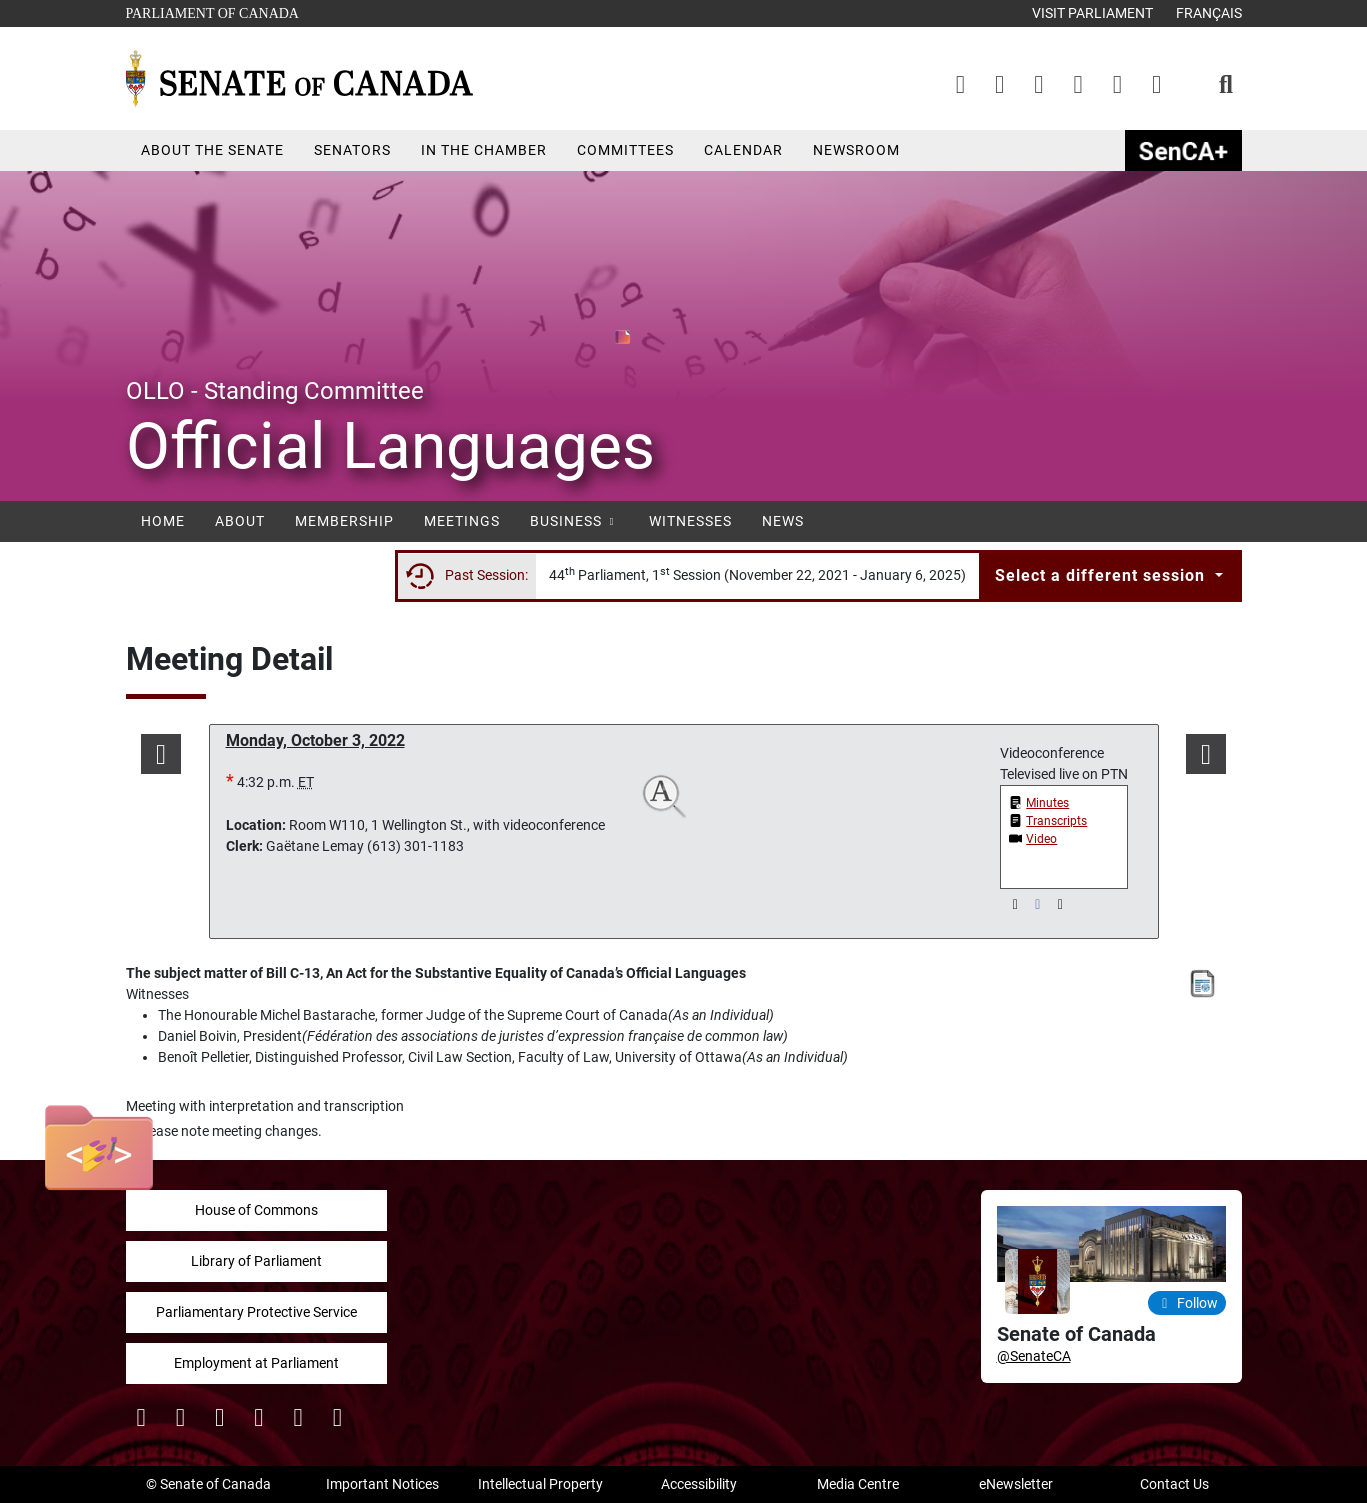  What do you see at coordinates (664, 796) in the screenshot?
I see `search for text or content` at bounding box center [664, 796].